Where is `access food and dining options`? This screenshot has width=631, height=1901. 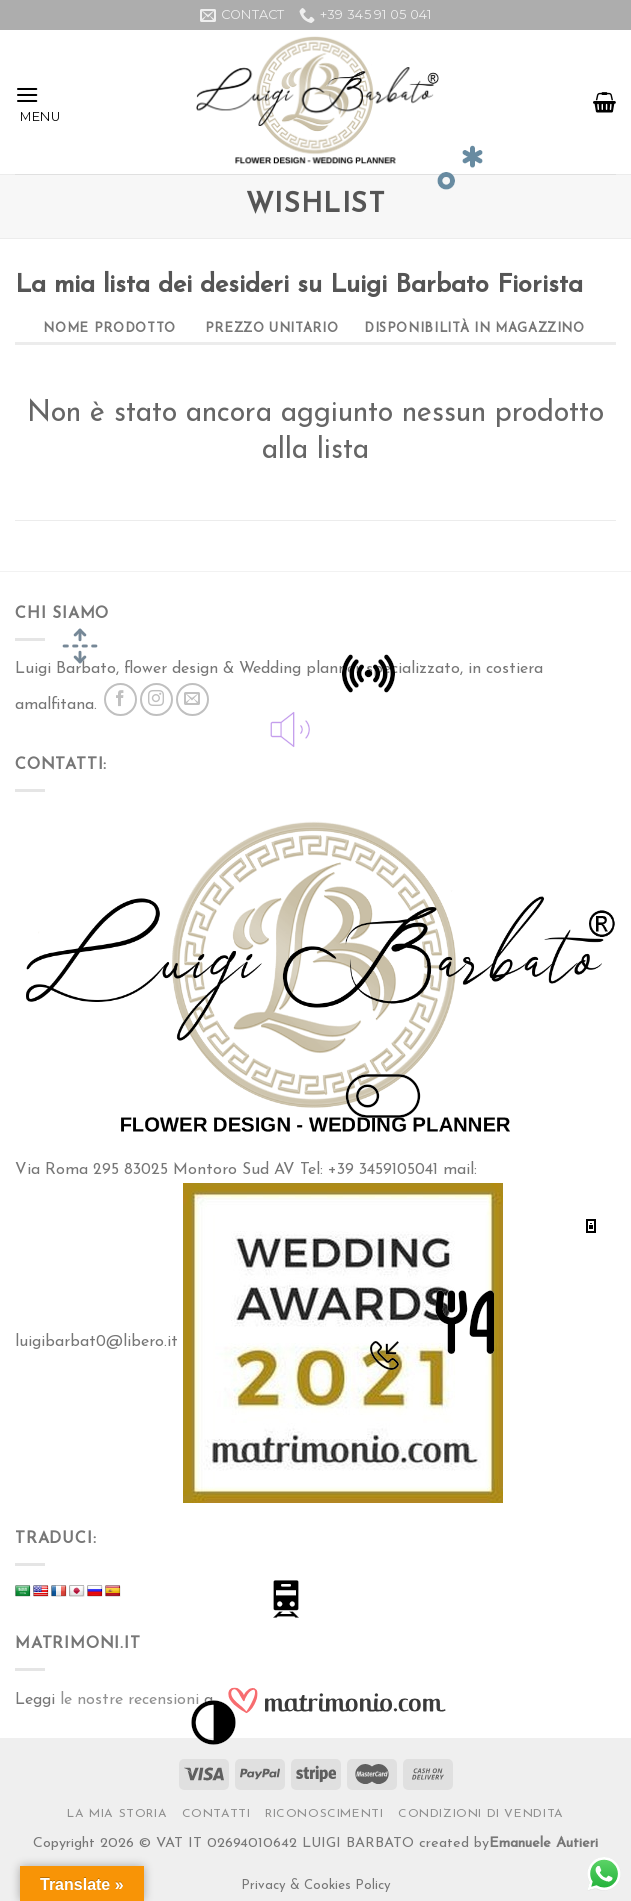 access food and dining options is located at coordinates (466, 1321).